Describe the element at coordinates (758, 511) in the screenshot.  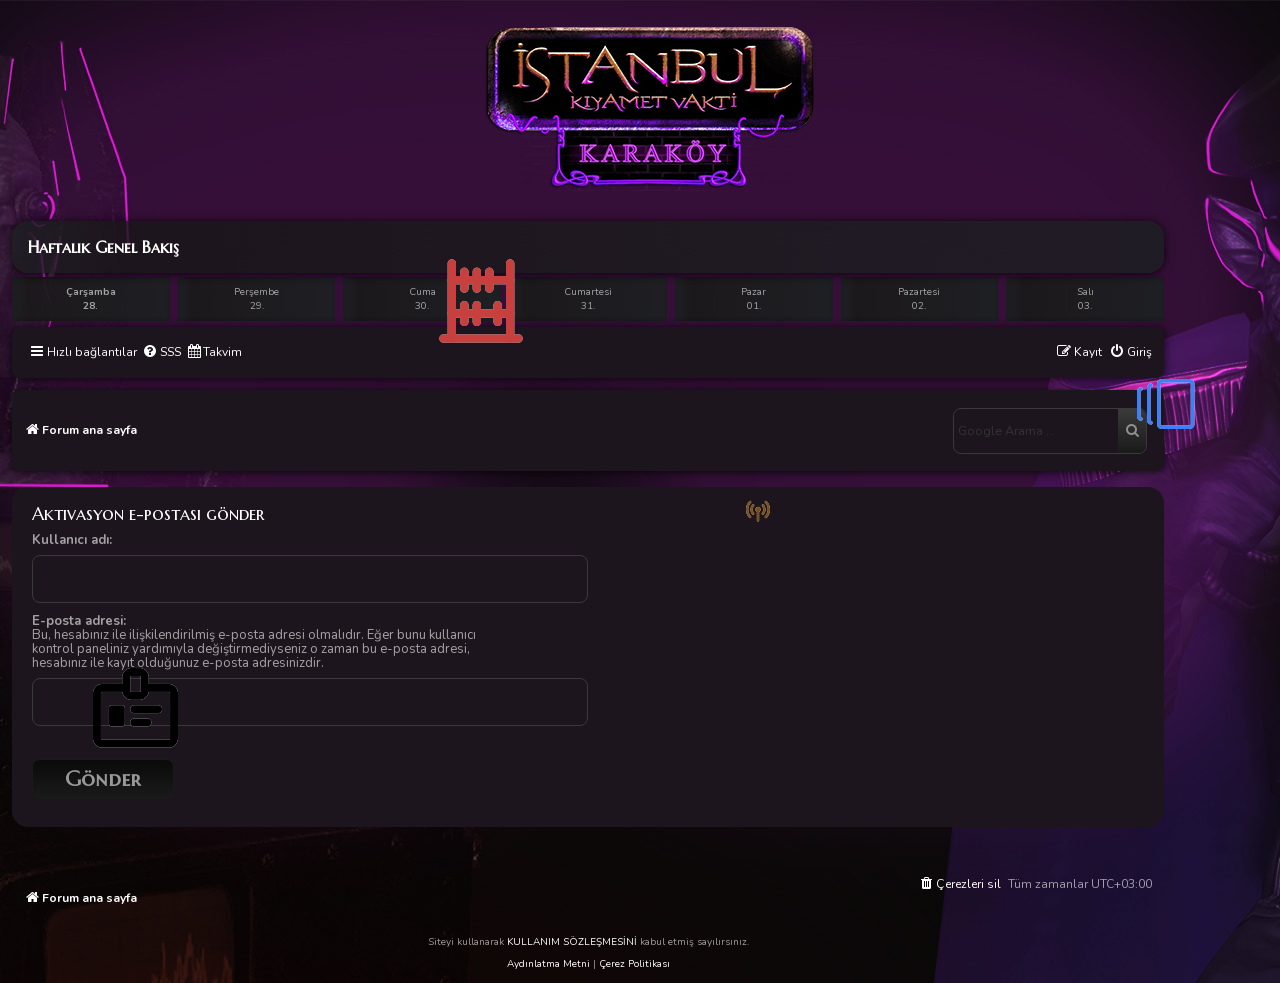
I see `start a live broadcast or stream` at that location.